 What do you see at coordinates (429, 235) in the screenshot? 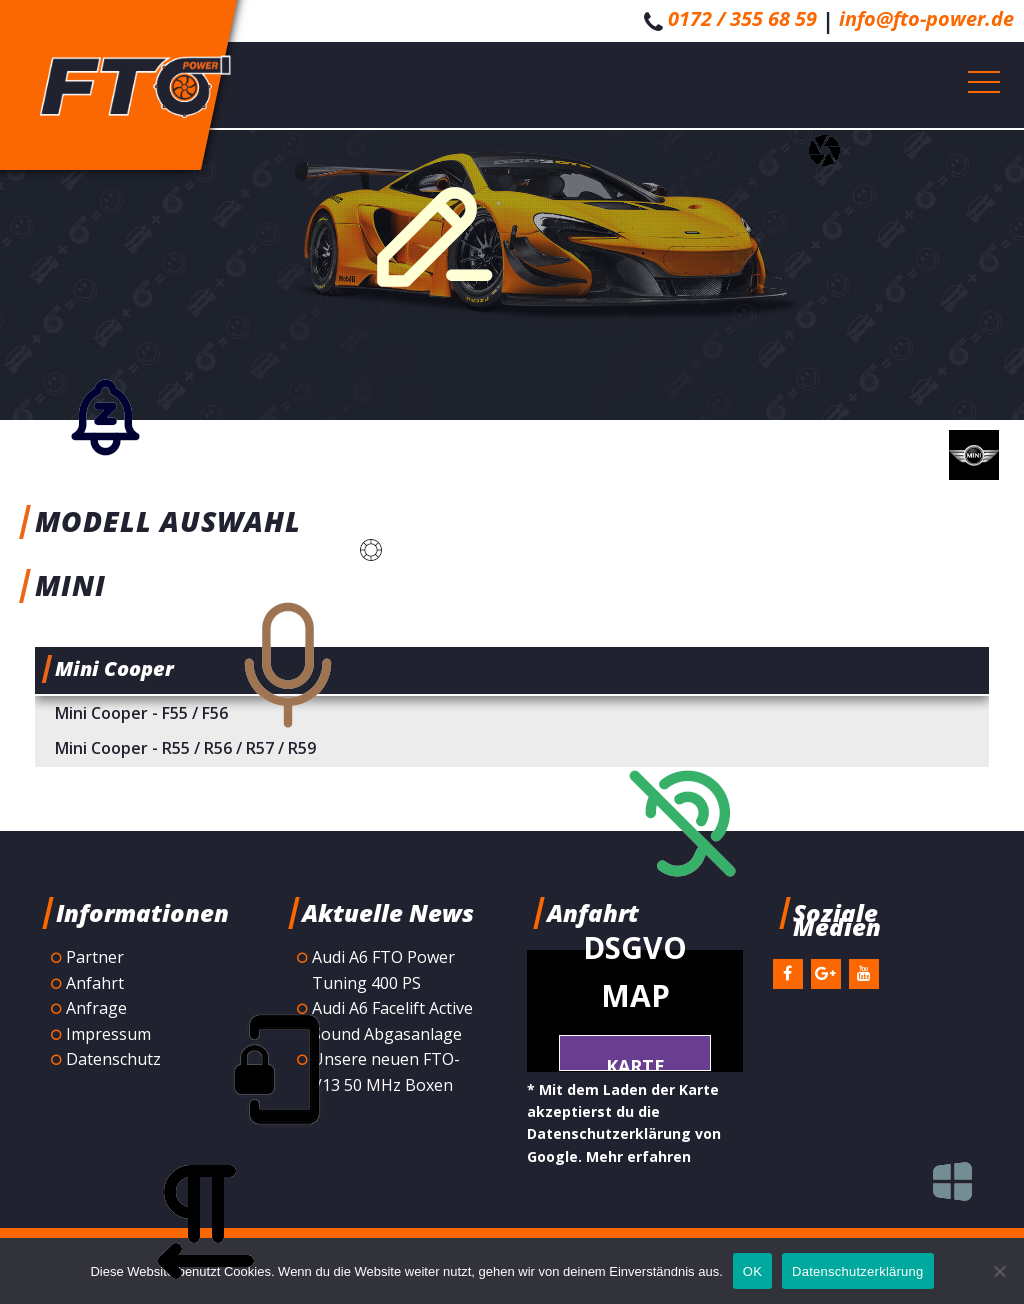
I see `remove editing capabilities` at bounding box center [429, 235].